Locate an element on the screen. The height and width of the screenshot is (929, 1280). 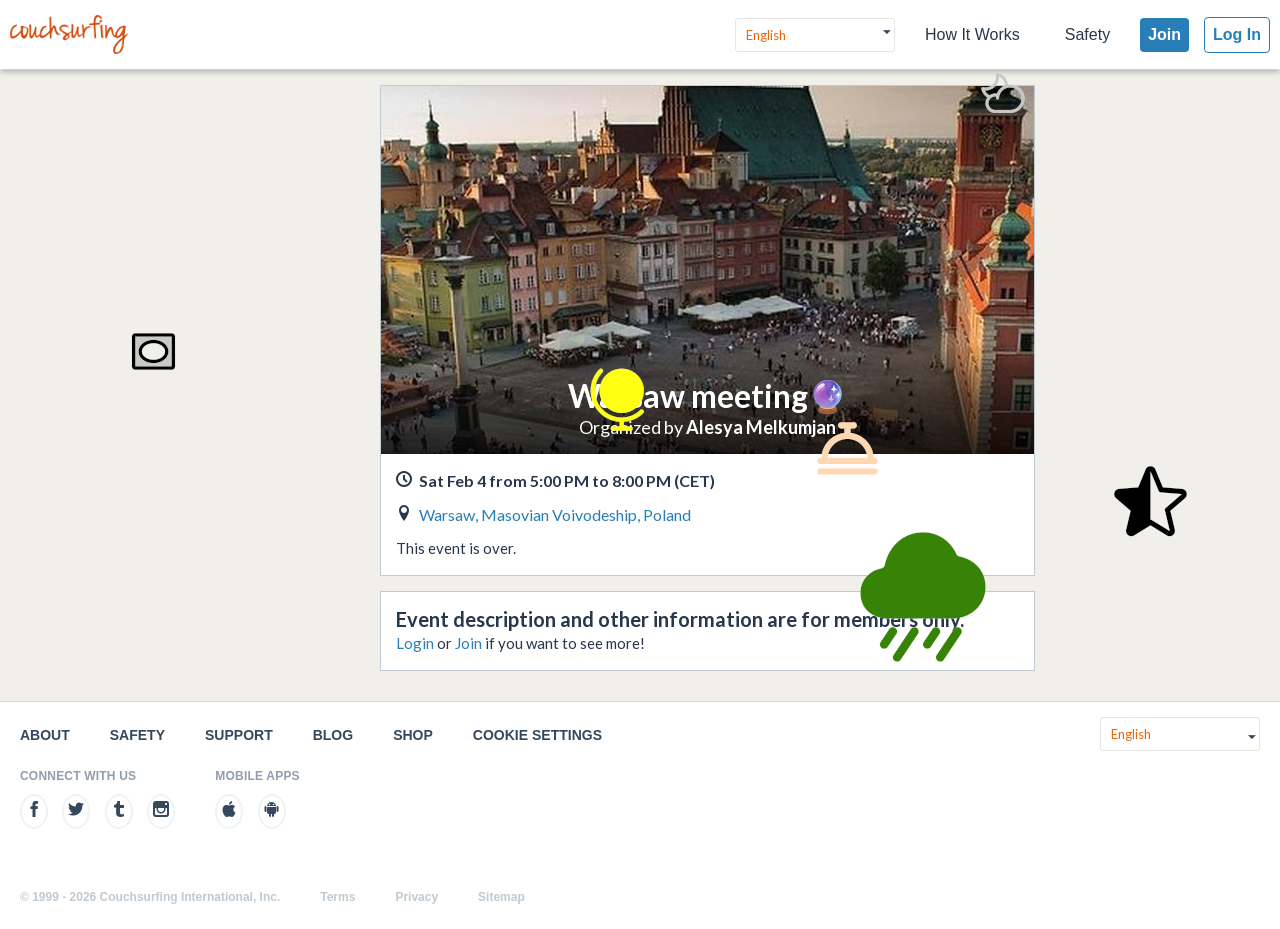
ring for service or assistance is located at coordinates (847, 450).